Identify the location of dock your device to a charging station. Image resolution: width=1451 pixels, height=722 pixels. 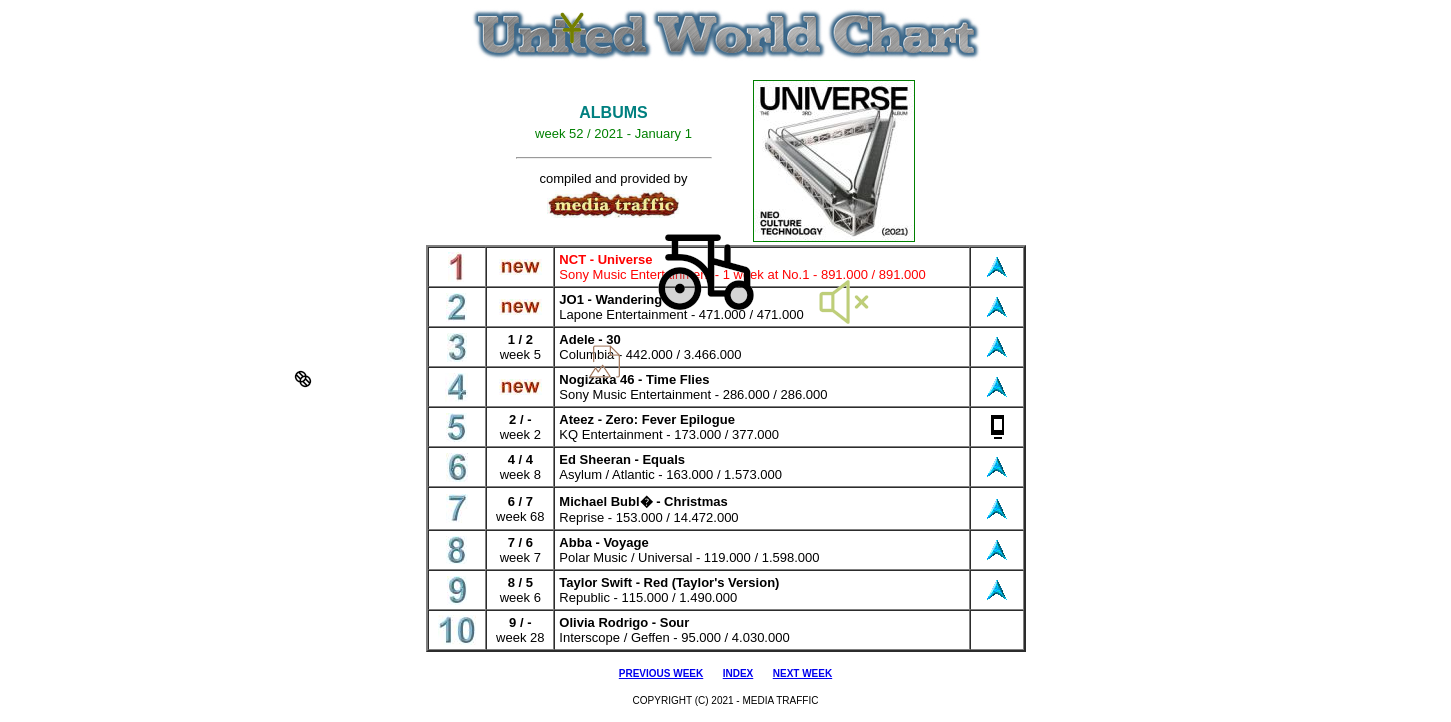
(998, 427).